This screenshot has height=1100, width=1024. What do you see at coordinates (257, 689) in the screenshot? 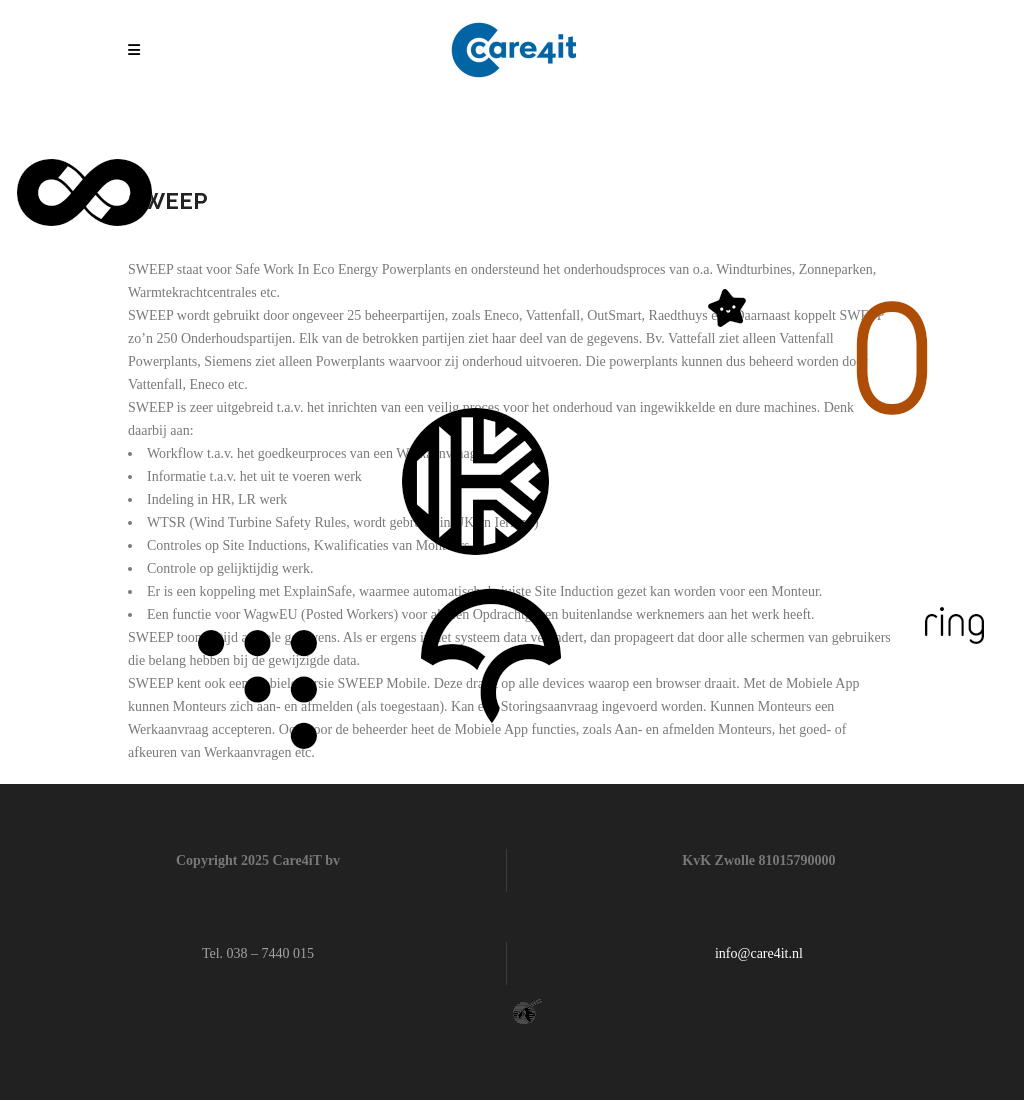
I see `coderwall logo` at bounding box center [257, 689].